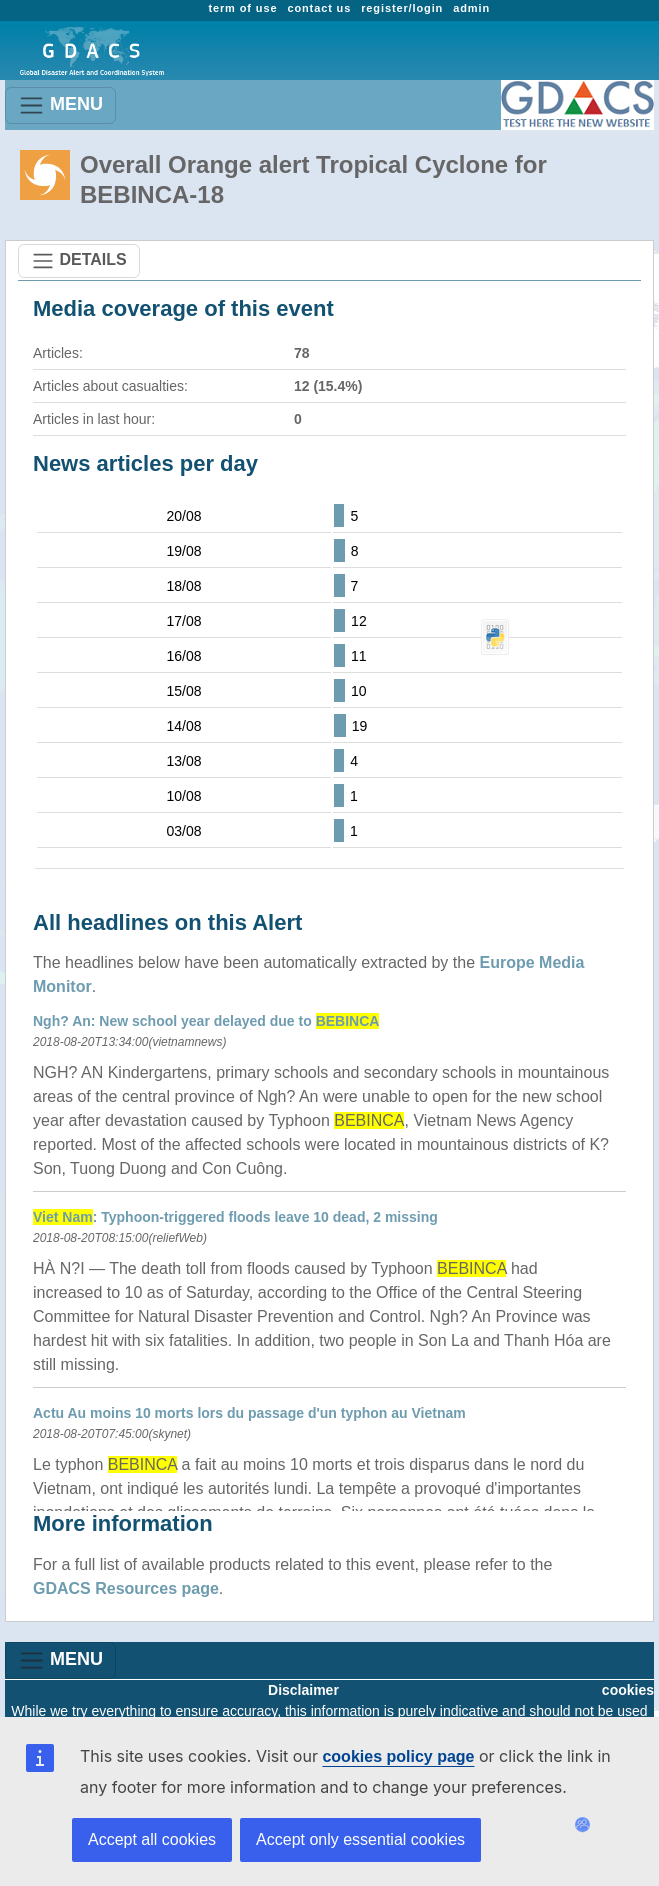 The width and height of the screenshot is (659, 1886). What do you see at coordinates (495, 637) in the screenshot?
I see `python bytecode file (.pyc)` at bounding box center [495, 637].